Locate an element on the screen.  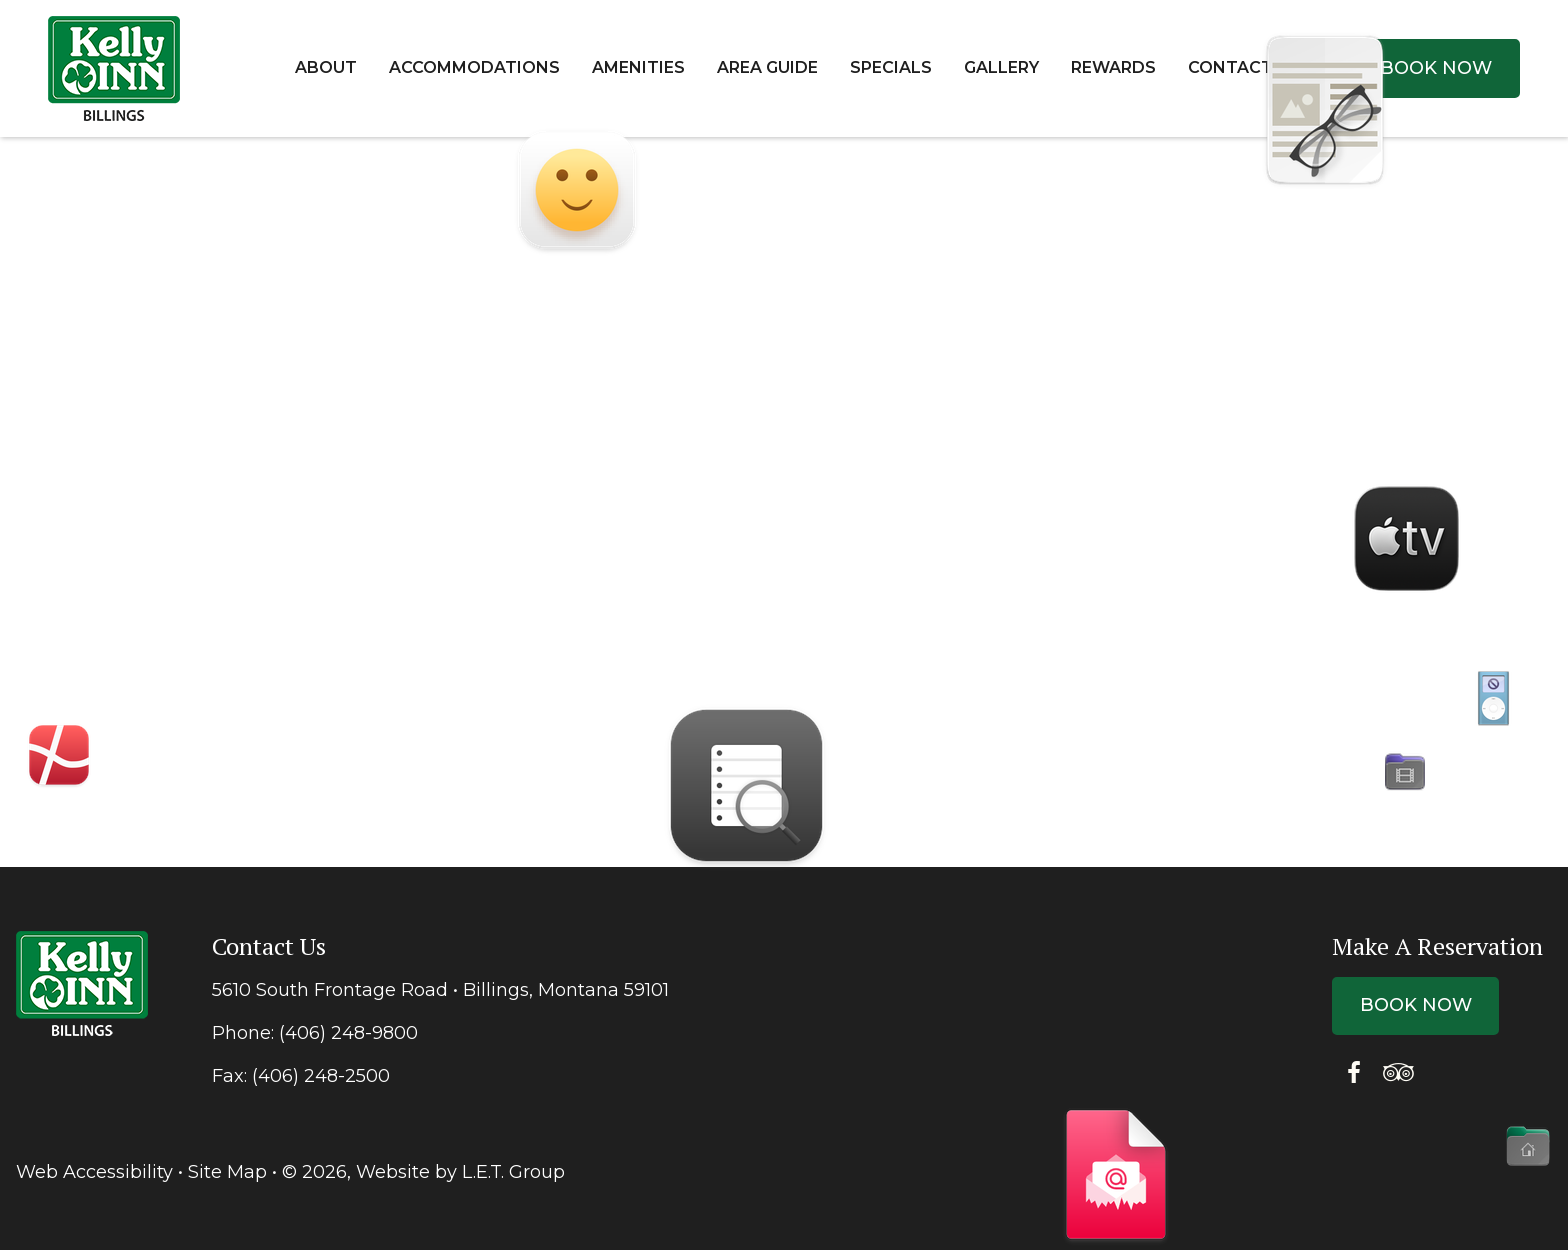
a partially downloaded or incomplete email message file is located at coordinates (1116, 1177).